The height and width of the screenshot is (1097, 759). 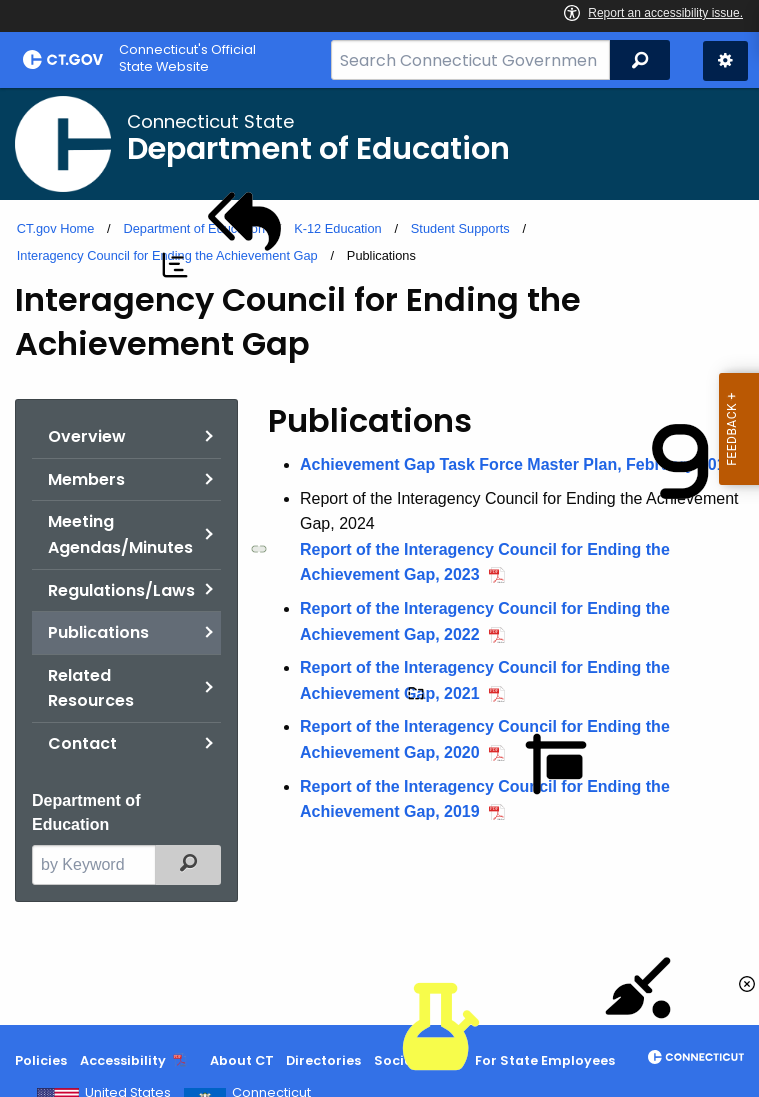 What do you see at coordinates (747, 984) in the screenshot?
I see `close or dismiss a dialog` at bounding box center [747, 984].